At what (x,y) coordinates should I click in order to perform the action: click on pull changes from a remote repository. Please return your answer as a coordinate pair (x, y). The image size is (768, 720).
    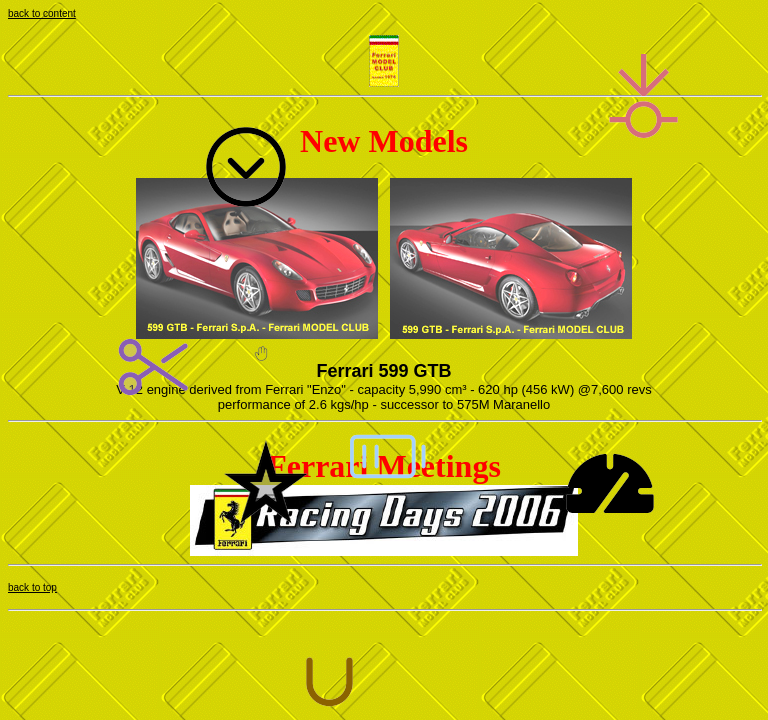
    Looking at the image, I should click on (641, 96).